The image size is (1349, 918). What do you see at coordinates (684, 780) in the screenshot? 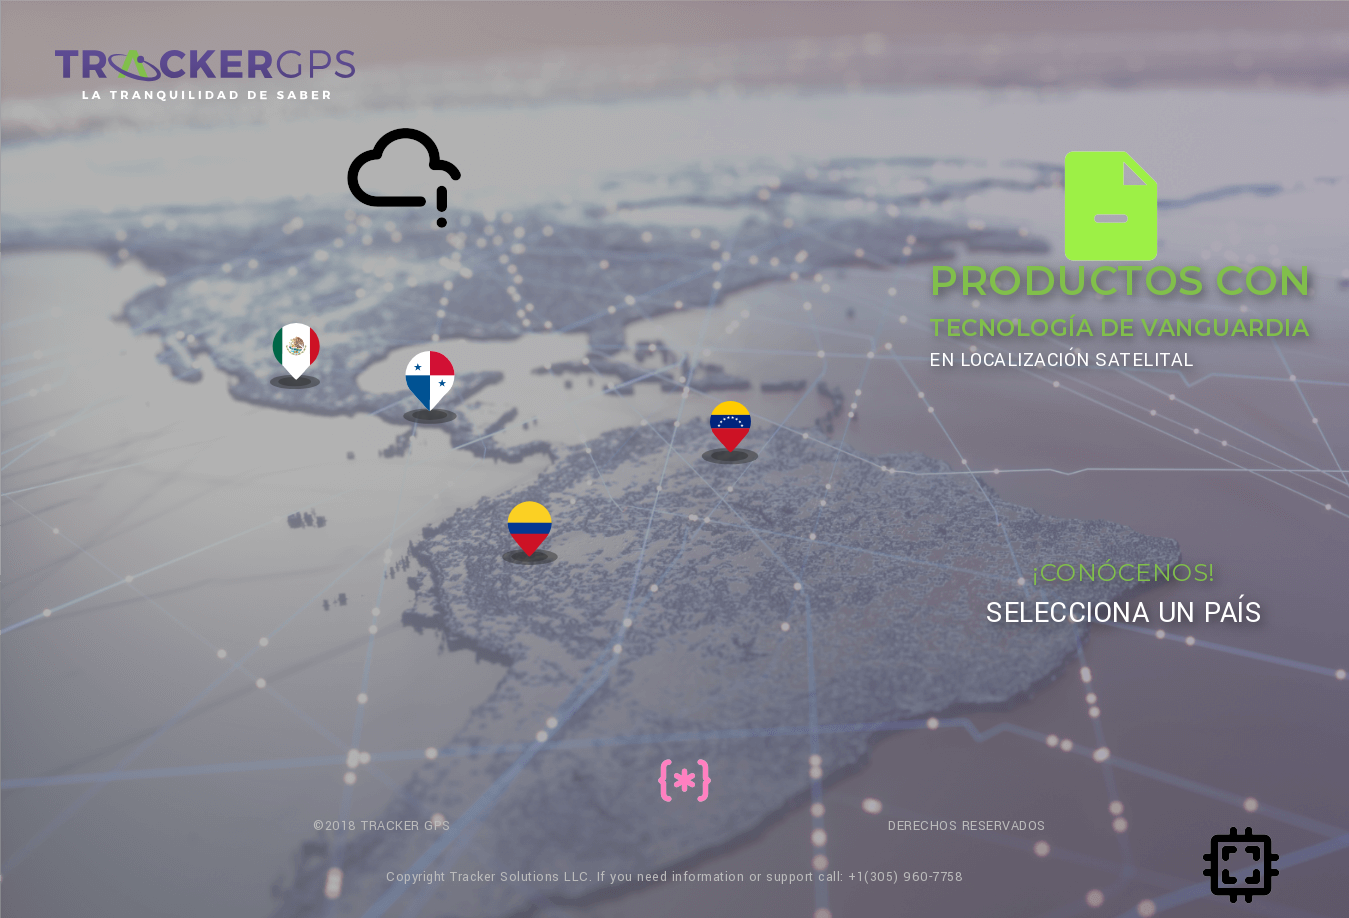
I see `insert a code snippet or variable placeholder` at bounding box center [684, 780].